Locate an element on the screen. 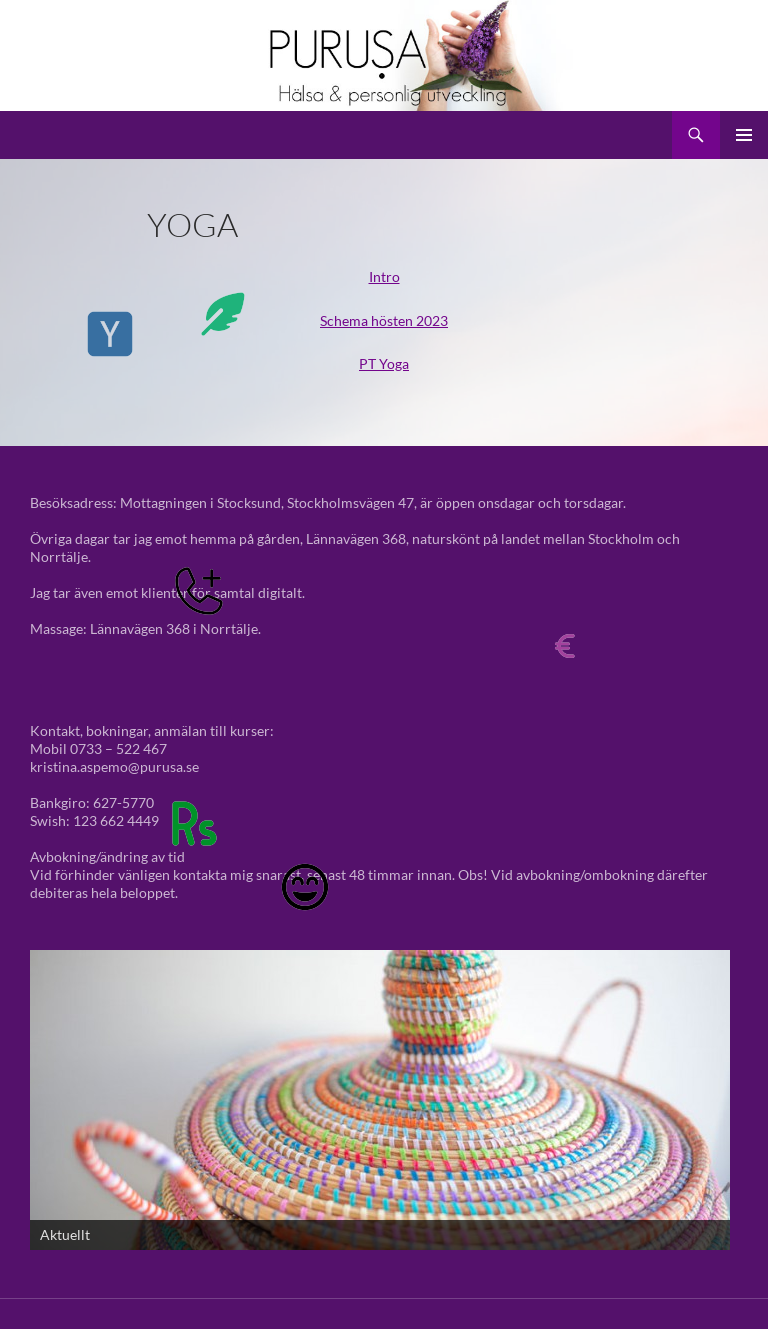 The image size is (768, 1329). react with a happy emoji is located at coordinates (305, 887).